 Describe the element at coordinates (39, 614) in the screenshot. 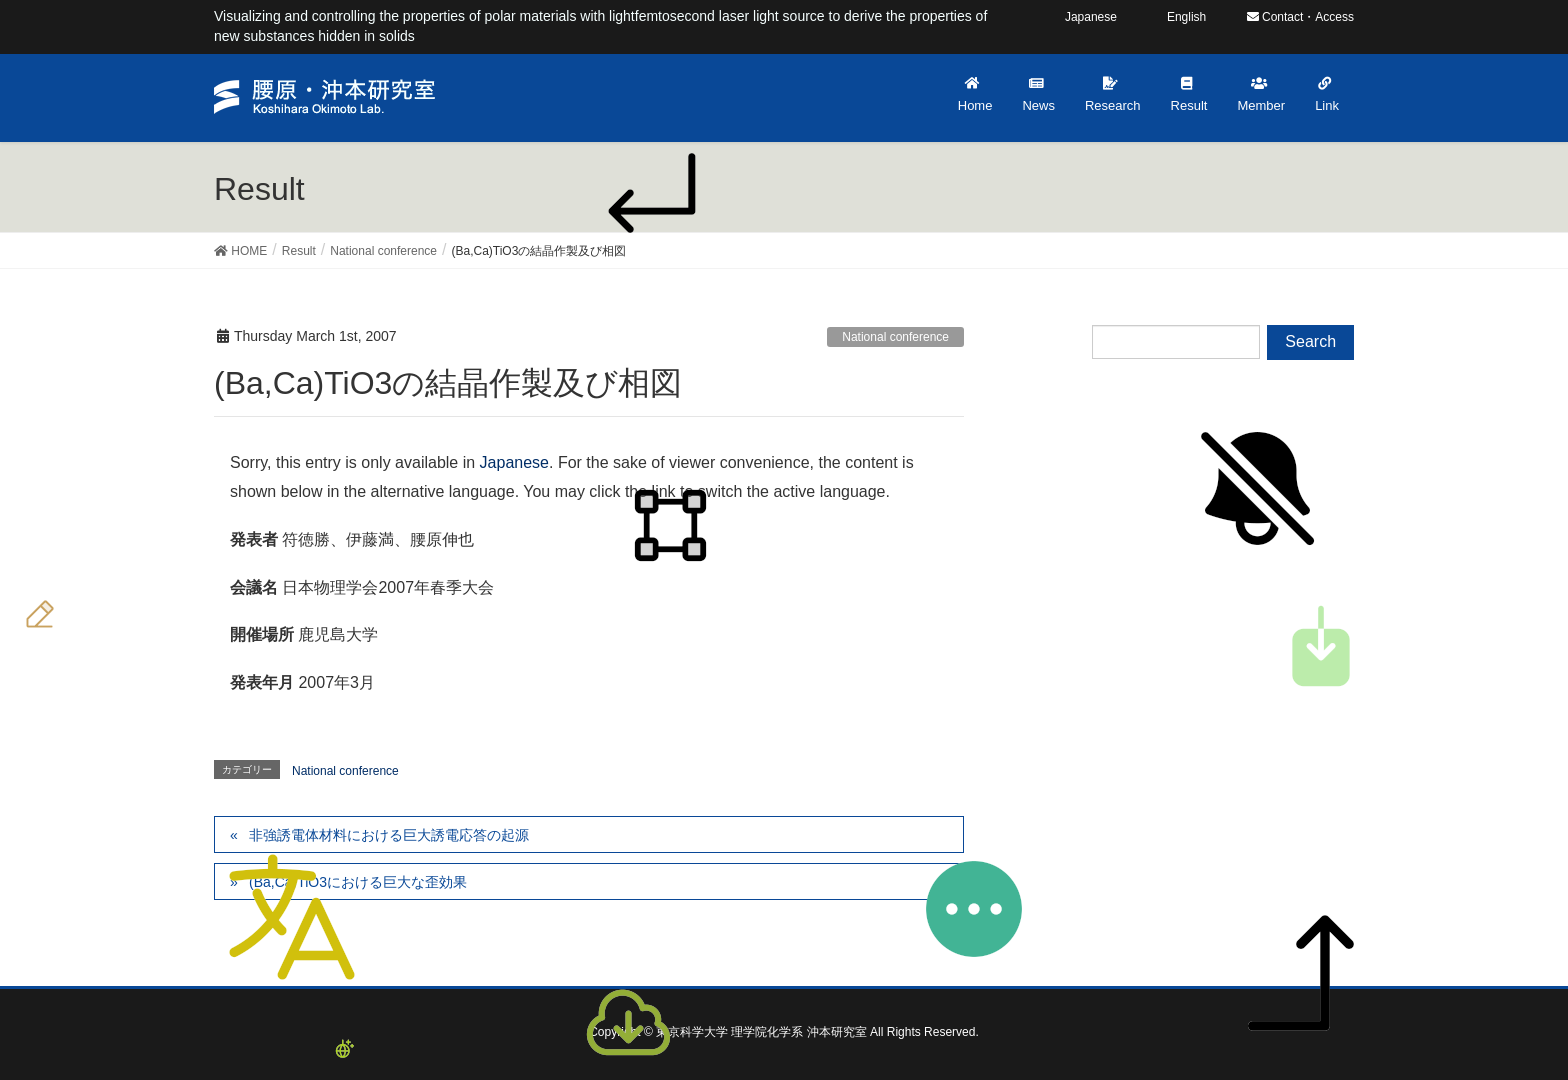

I see `edit text or content` at that location.